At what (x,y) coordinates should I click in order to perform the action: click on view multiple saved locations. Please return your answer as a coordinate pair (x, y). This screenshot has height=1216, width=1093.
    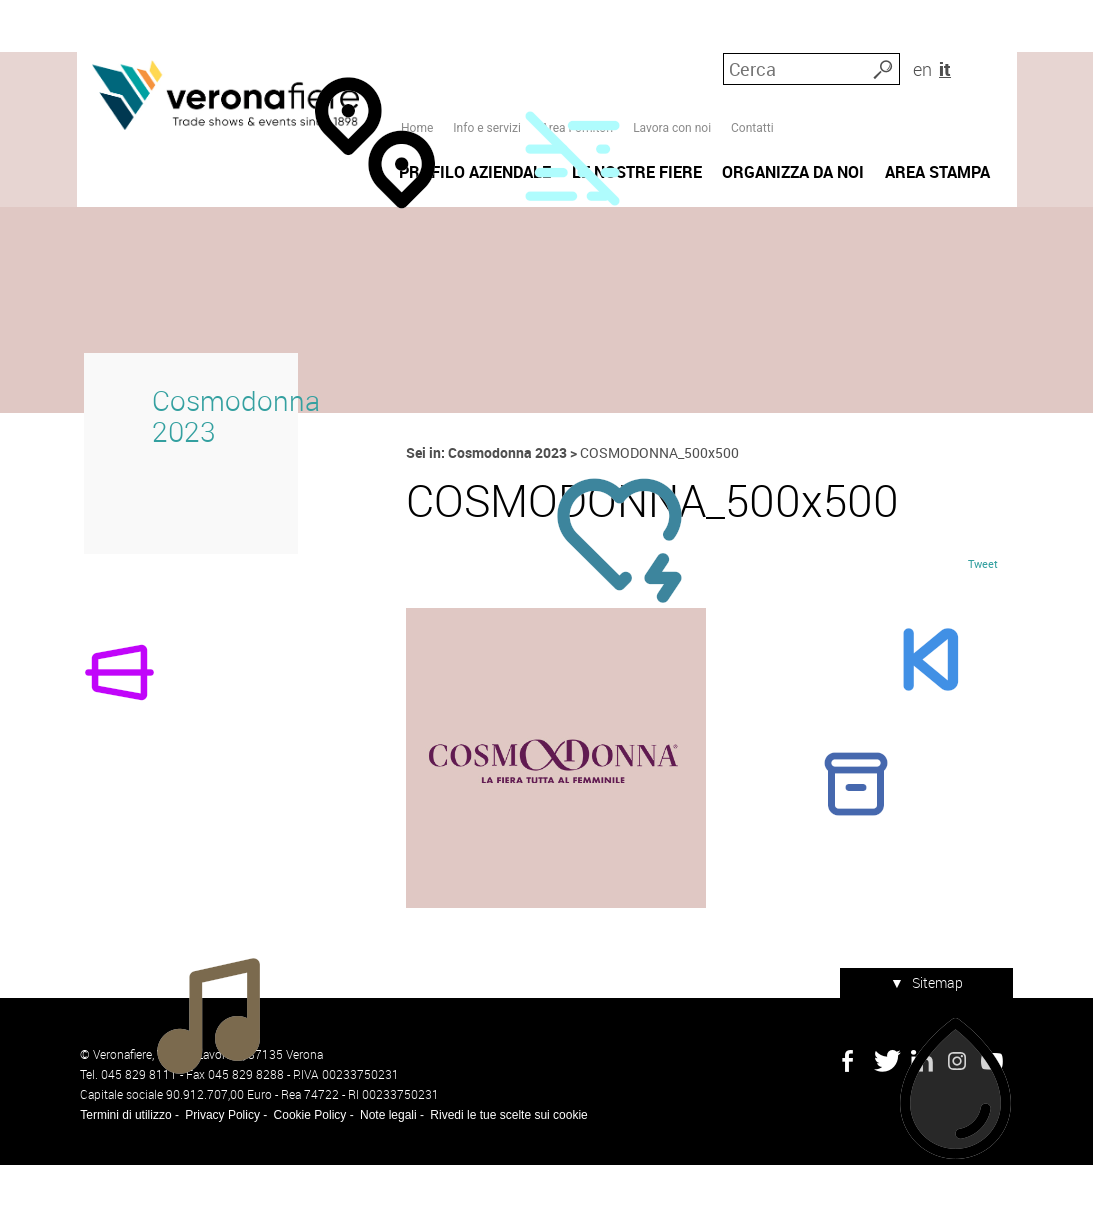
    Looking at the image, I should click on (375, 144).